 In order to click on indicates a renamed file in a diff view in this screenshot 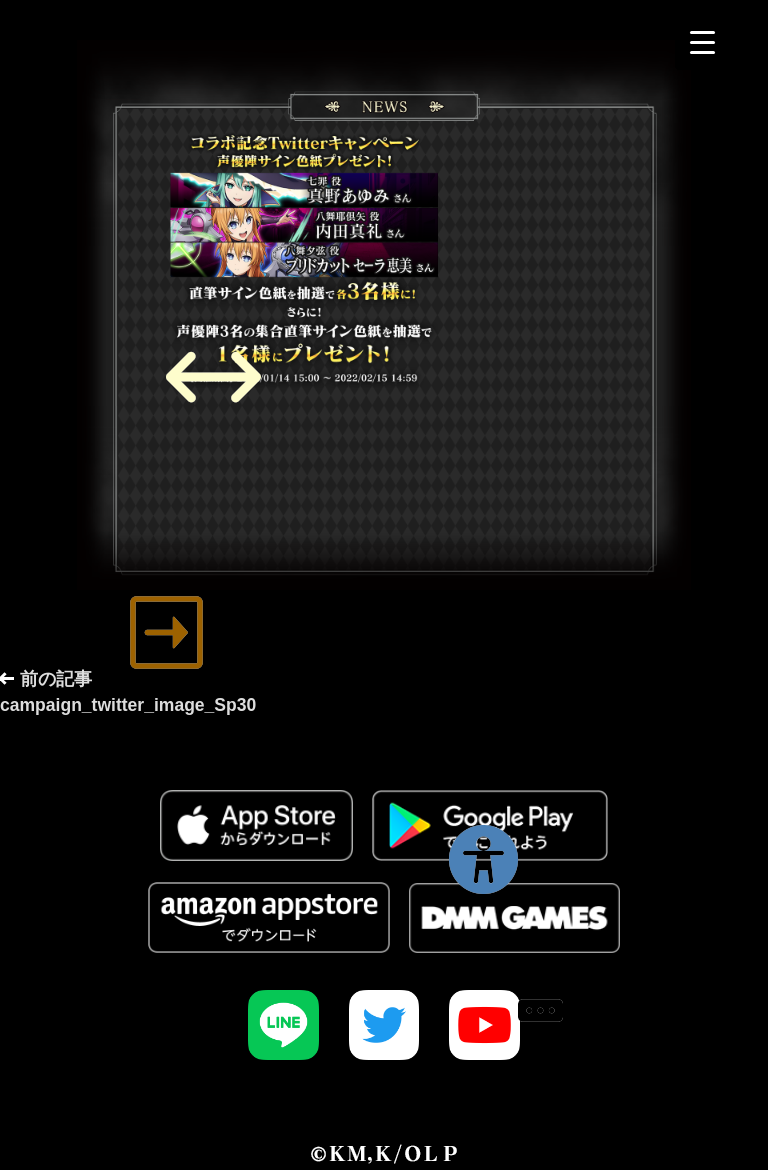, I will do `click(166, 632)`.